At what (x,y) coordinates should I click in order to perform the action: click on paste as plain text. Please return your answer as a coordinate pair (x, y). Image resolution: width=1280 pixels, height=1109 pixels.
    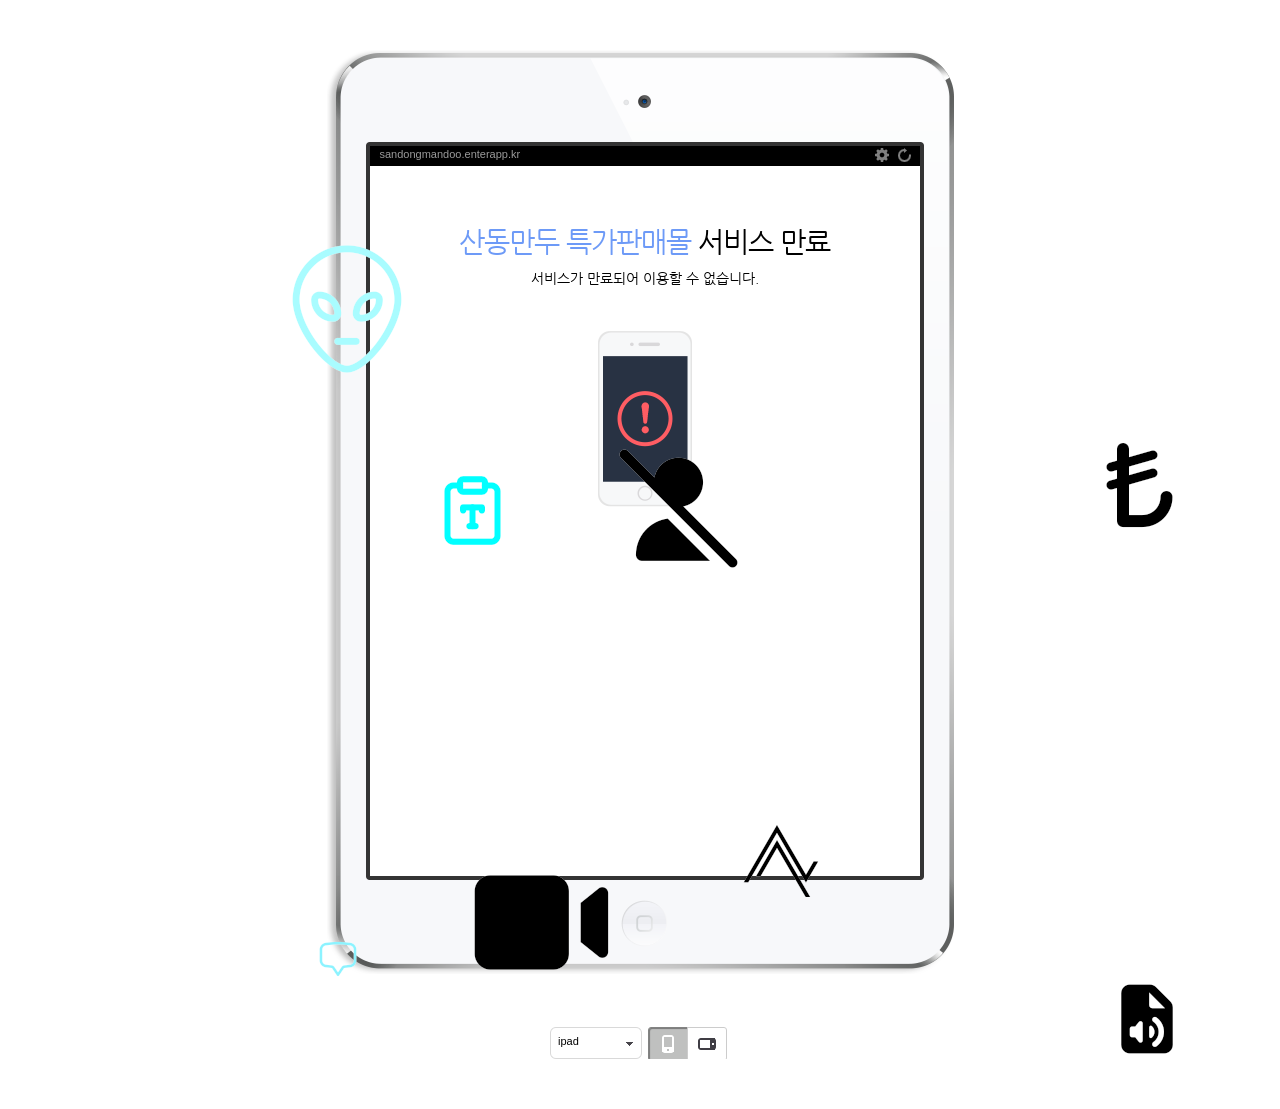
    Looking at the image, I should click on (472, 510).